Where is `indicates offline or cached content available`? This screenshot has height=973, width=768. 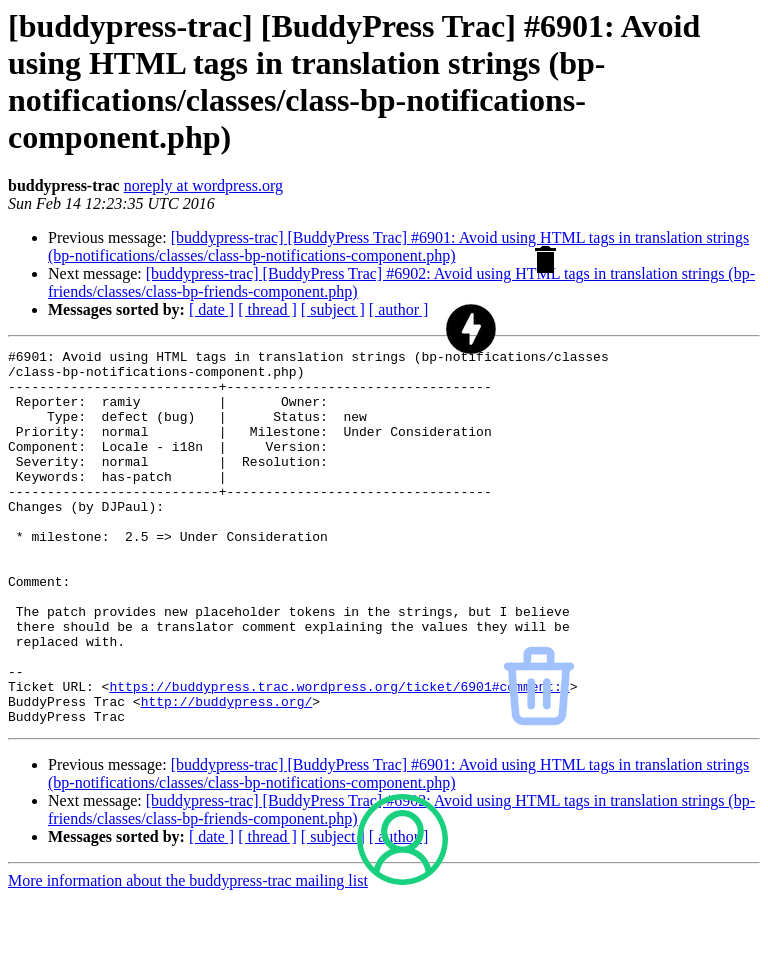 indicates offline or cached content available is located at coordinates (471, 329).